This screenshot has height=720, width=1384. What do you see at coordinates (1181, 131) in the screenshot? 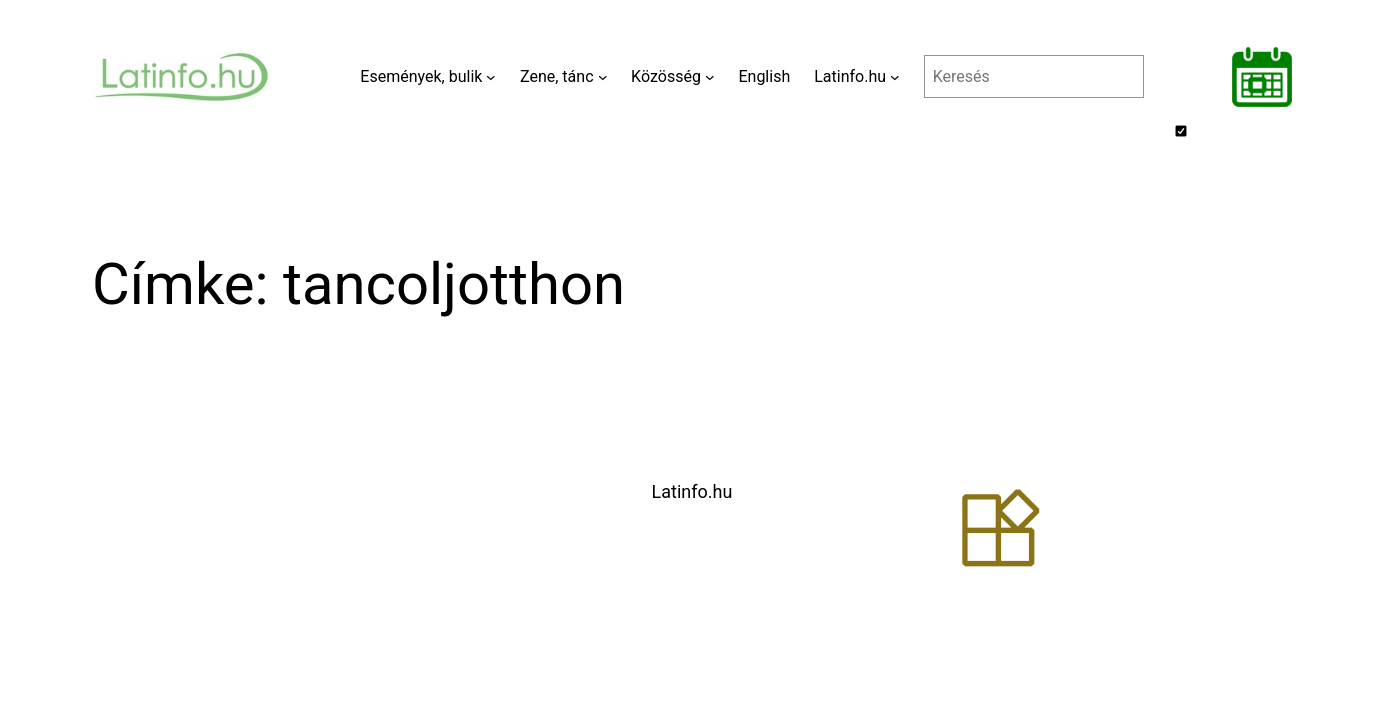
I see `confirm or submit an action` at bounding box center [1181, 131].